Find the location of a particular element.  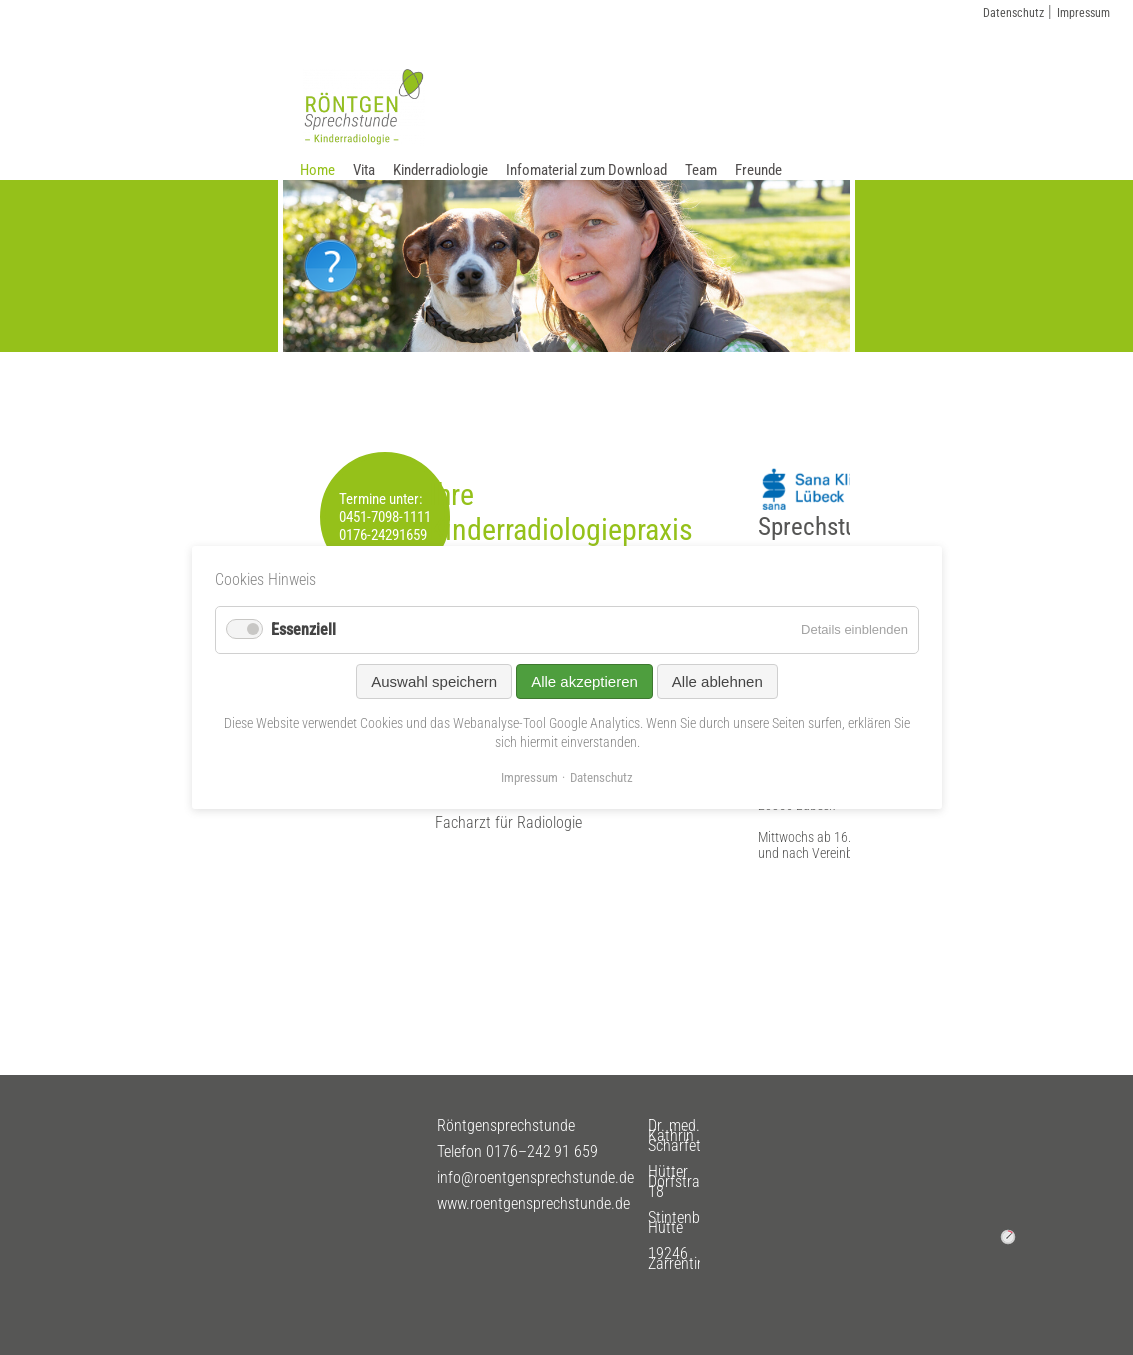

open help documentation is located at coordinates (331, 266).